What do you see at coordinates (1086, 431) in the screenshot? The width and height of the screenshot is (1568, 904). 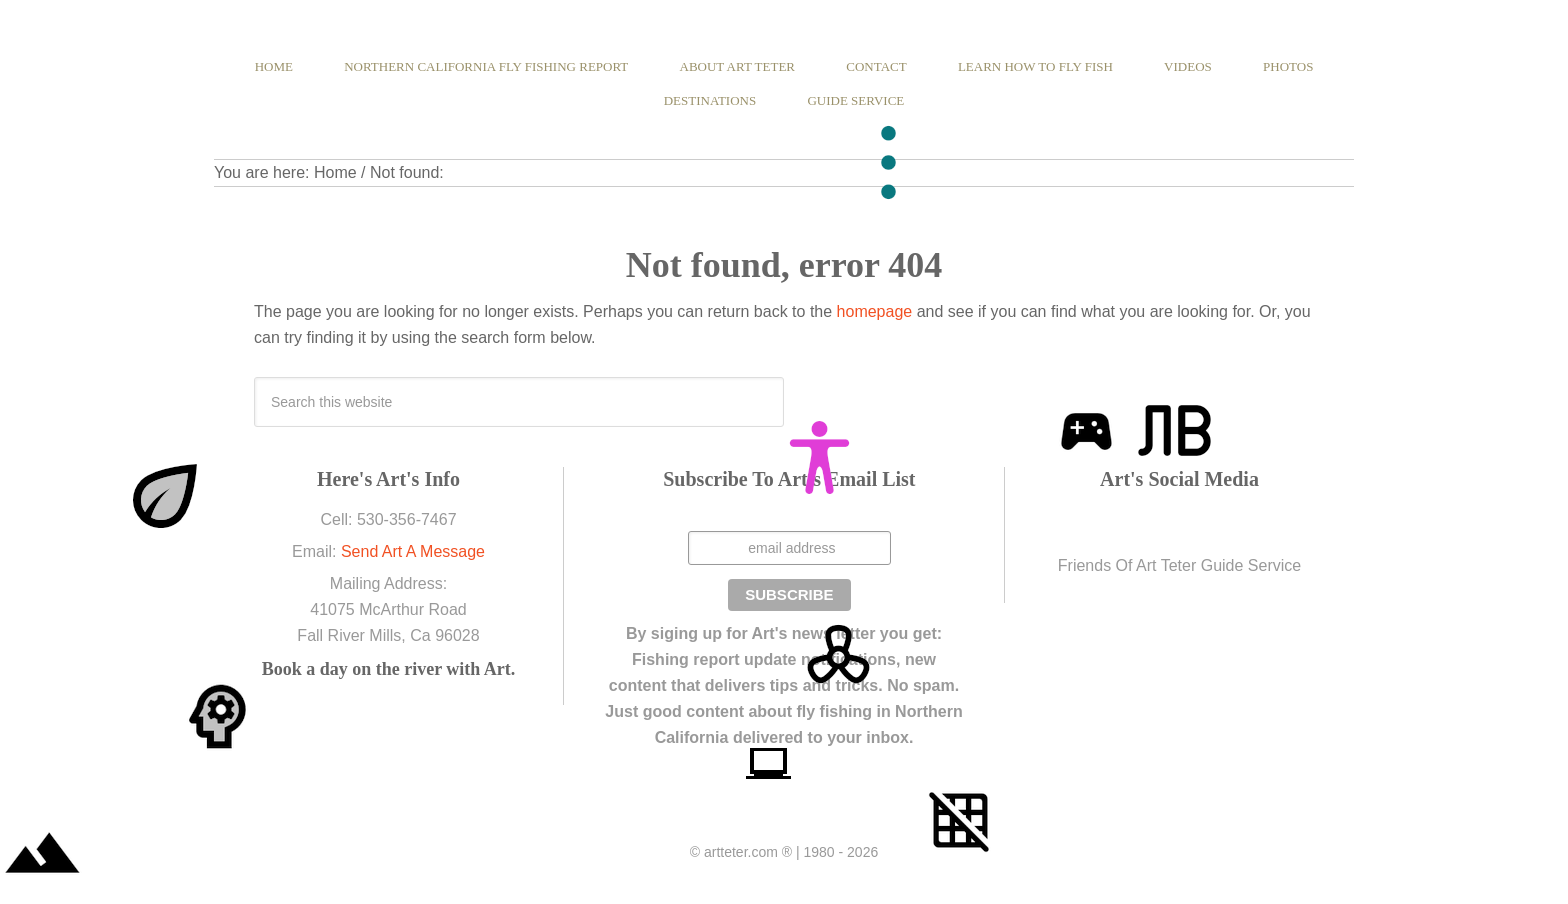 I see `access gaming or esports features` at bounding box center [1086, 431].